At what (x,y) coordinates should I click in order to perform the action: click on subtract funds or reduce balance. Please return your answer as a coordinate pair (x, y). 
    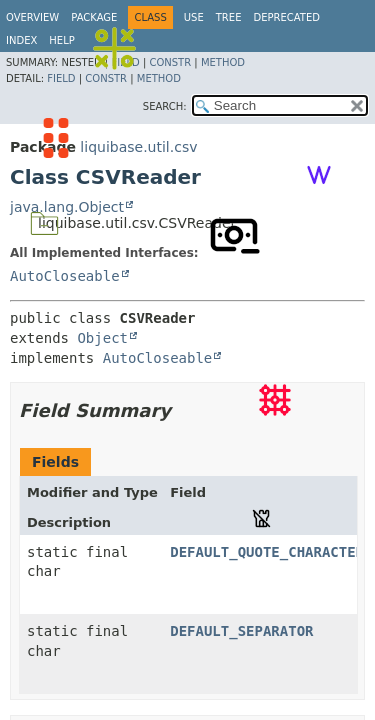
    Looking at the image, I should click on (234, 235).